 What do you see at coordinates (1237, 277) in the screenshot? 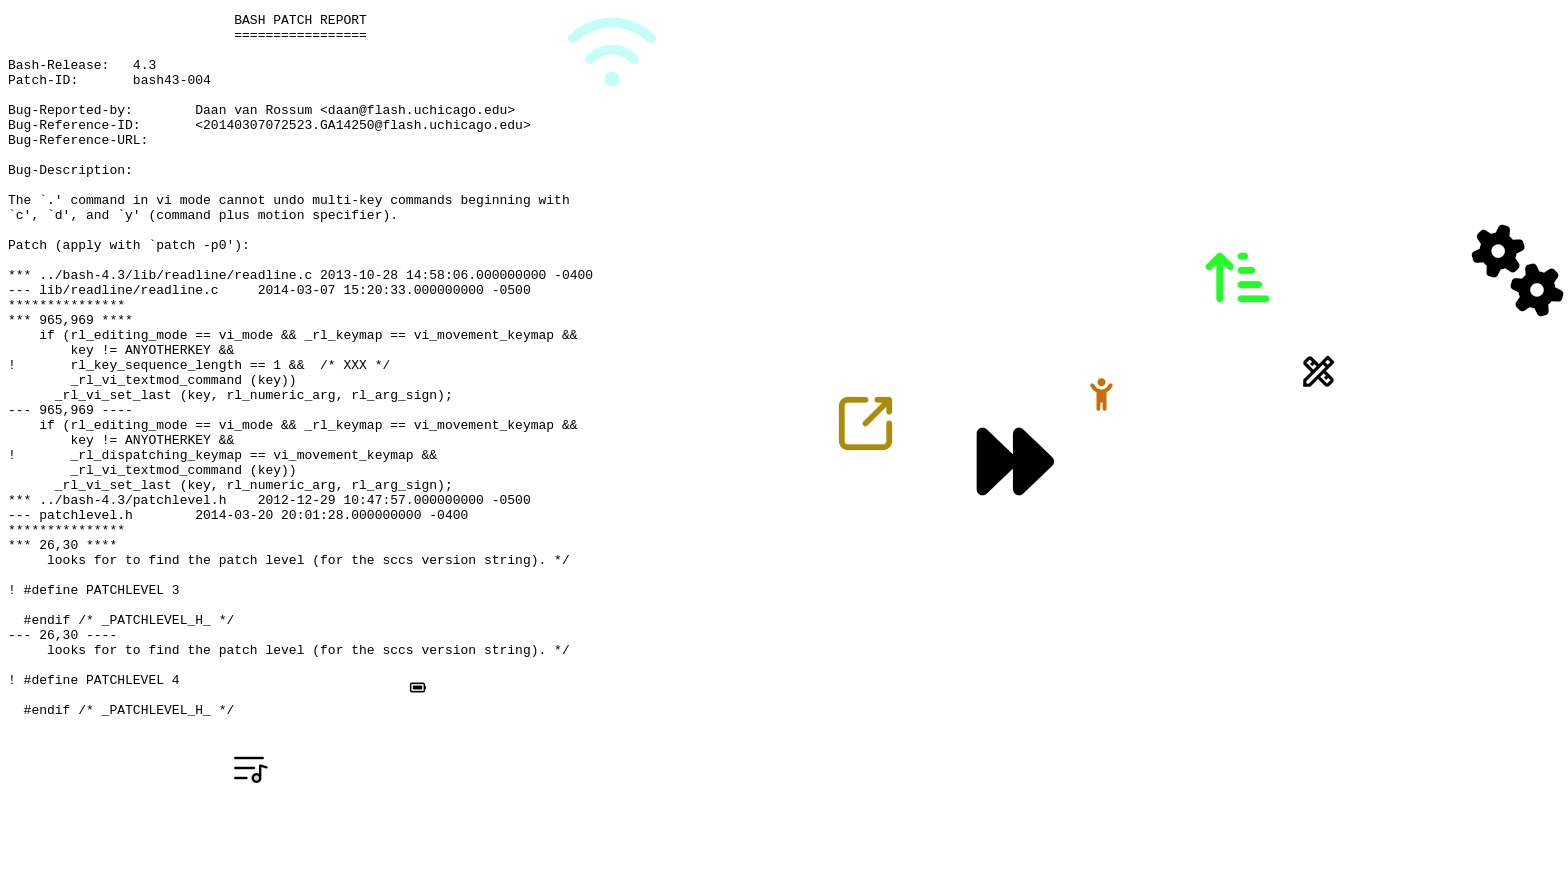
I see `sort items in ascending order` at bounding box center [1237, 277].